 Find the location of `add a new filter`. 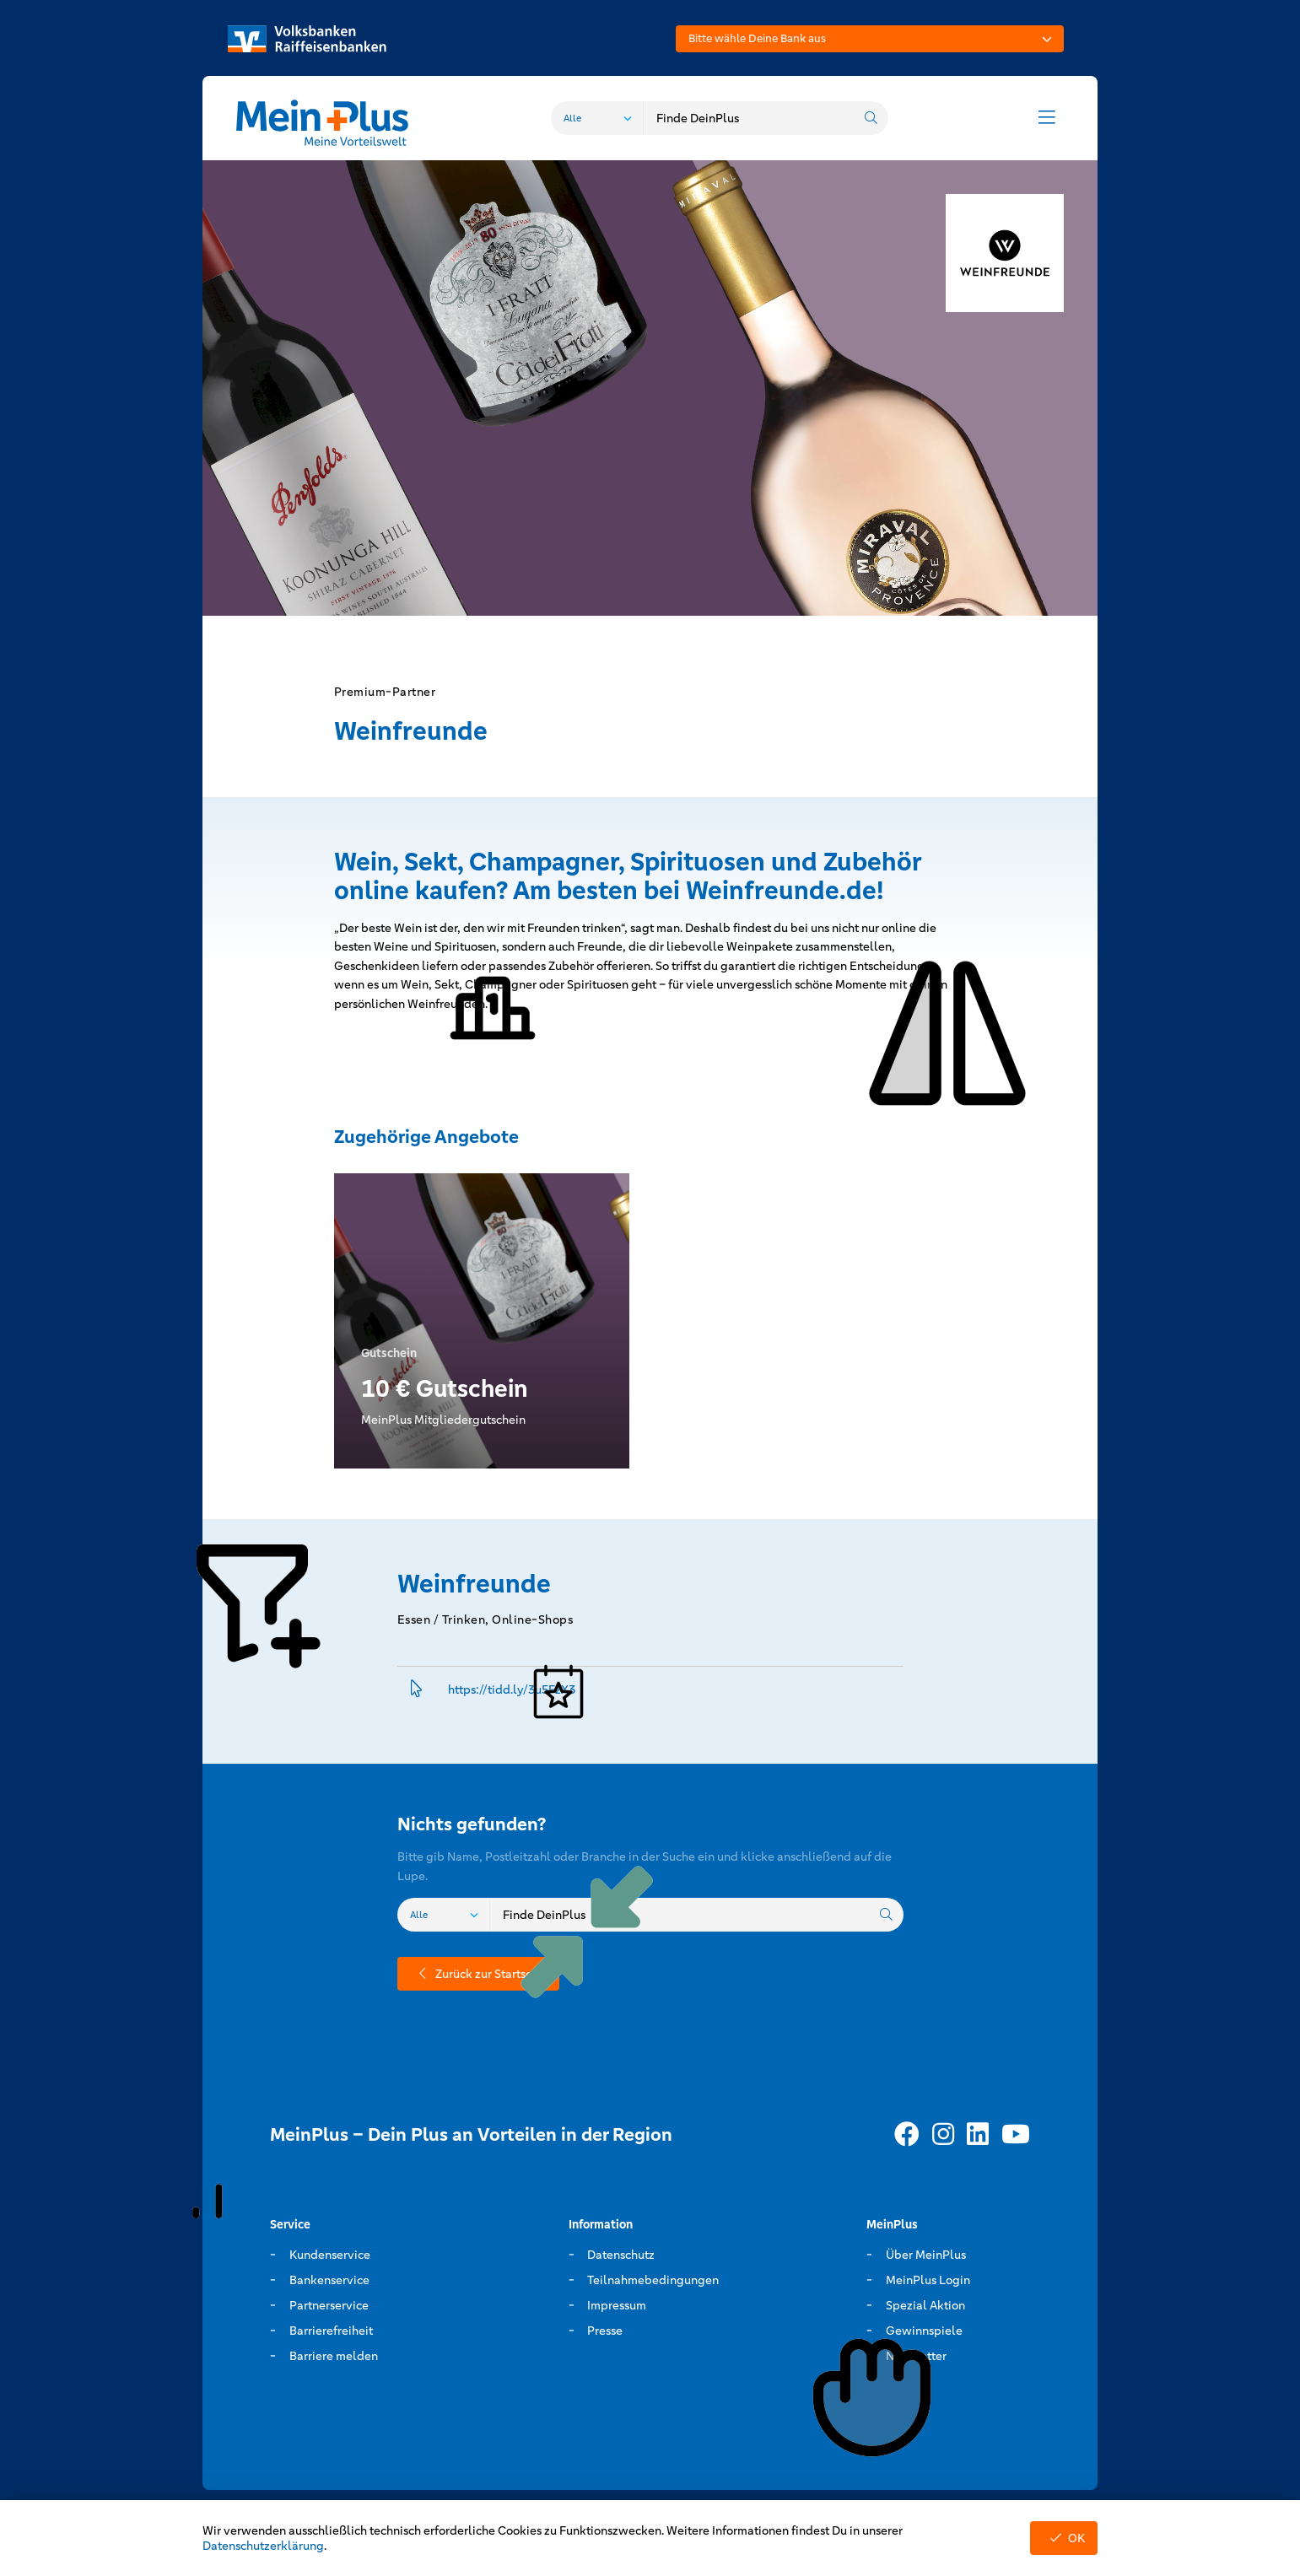

add a new filter is located at coordinates (252, 1600).